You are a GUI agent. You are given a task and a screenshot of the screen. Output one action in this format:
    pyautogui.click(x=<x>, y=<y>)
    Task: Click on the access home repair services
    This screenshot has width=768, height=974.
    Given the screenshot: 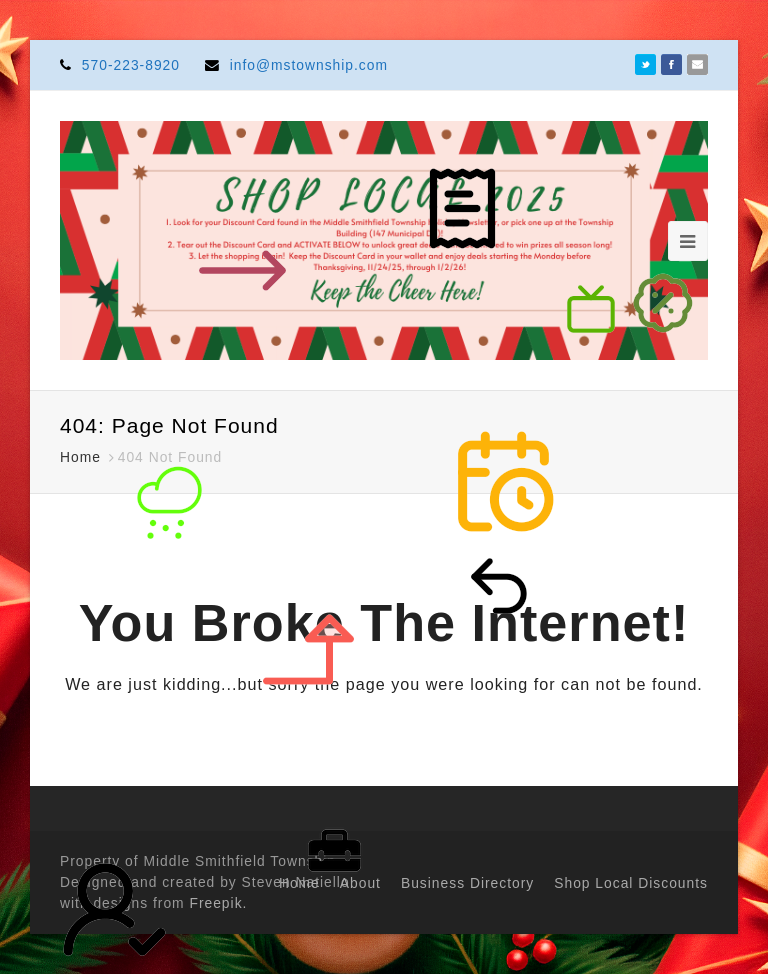 What is the action you would take?
    pyautogui.click(x=334, y=850)
    